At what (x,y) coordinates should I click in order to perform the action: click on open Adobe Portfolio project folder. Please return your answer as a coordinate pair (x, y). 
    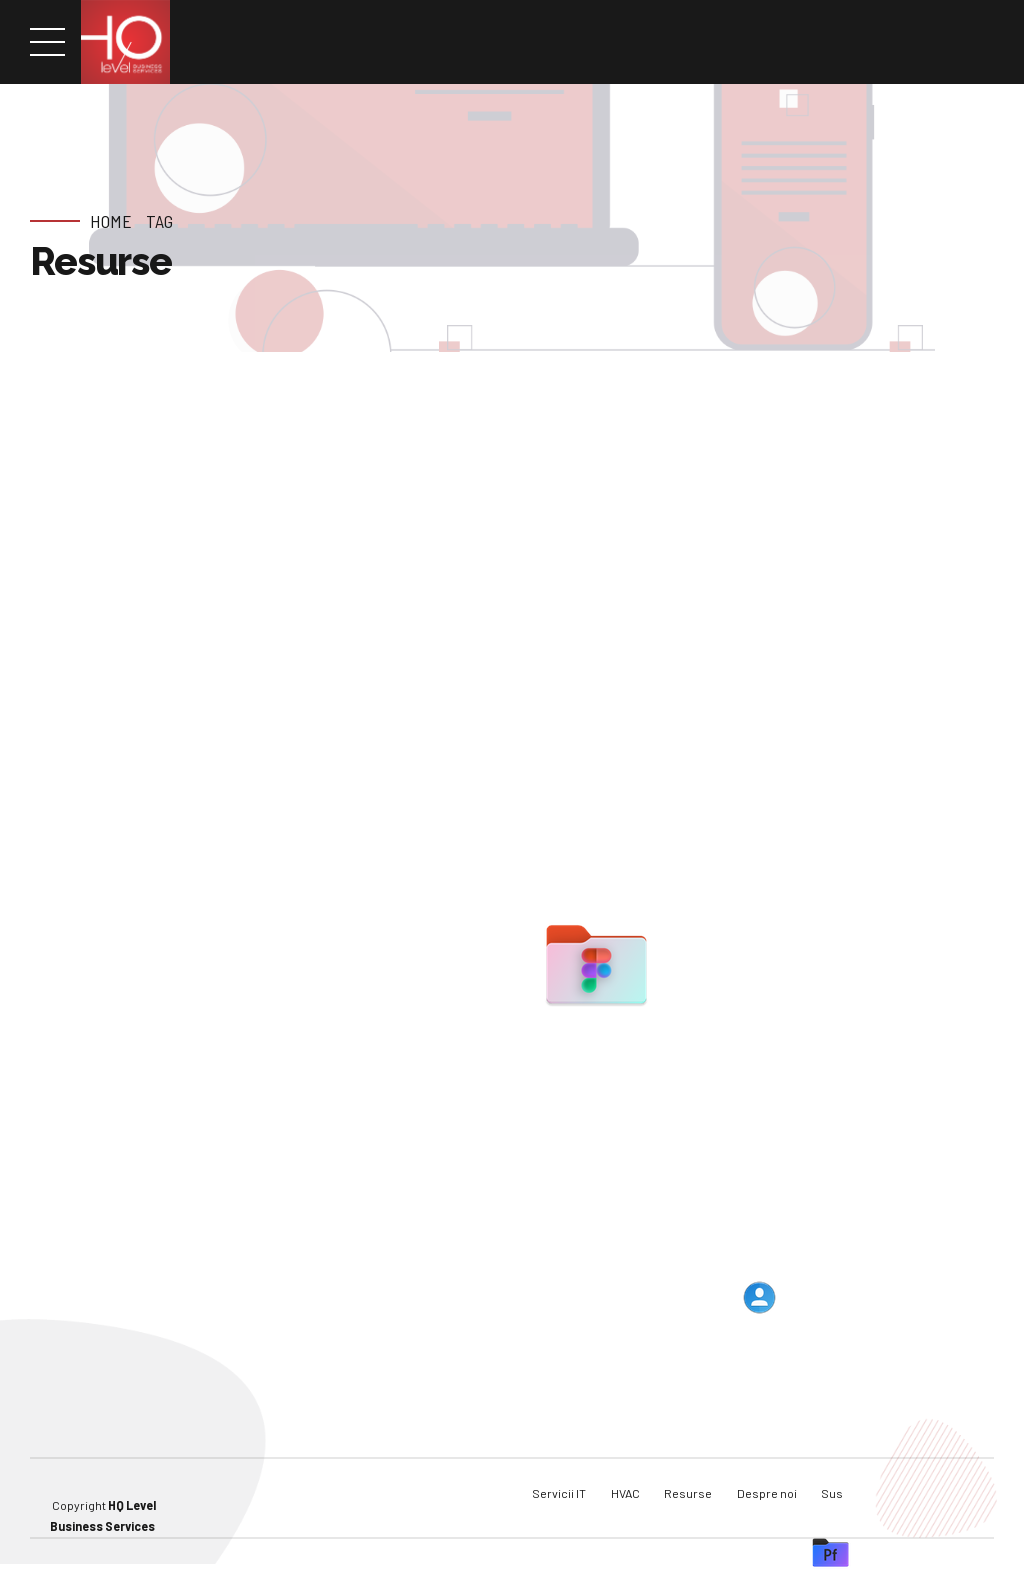
    Looking at the image, I should click on (830, 1553).